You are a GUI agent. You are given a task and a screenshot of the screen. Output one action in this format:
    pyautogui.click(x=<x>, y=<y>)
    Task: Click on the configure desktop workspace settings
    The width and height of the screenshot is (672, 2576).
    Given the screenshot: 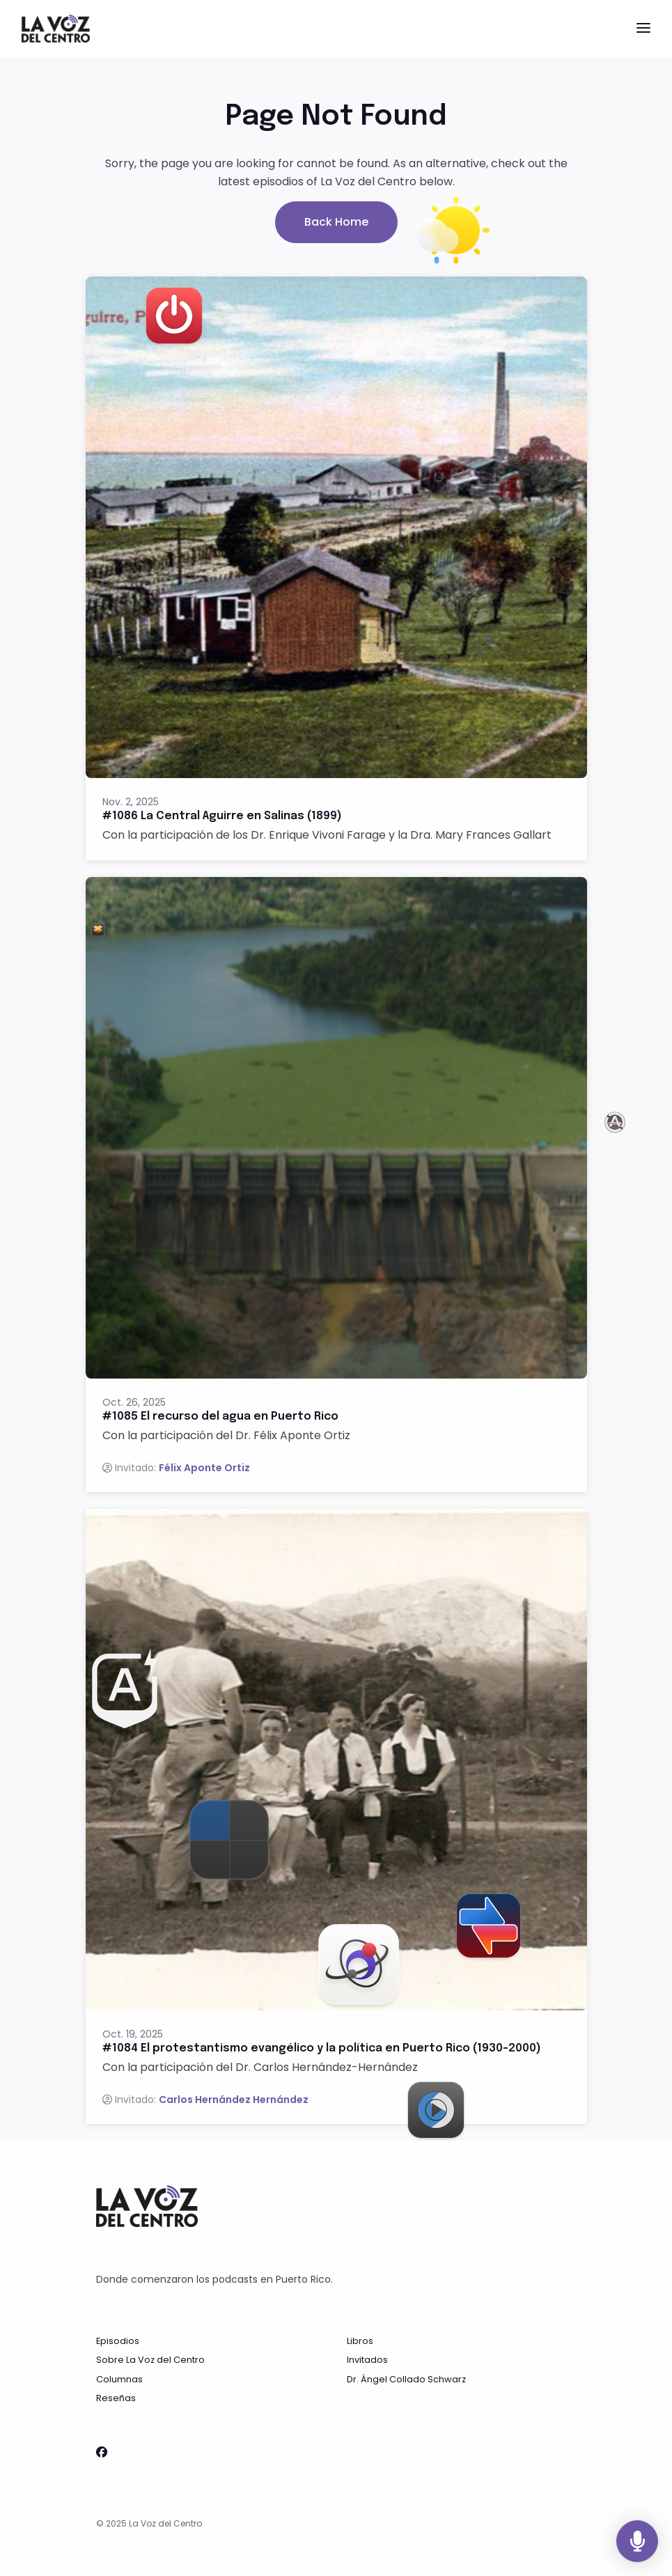 What is the action you would take?
    pyautogui.click(x=229, y=1841)
    